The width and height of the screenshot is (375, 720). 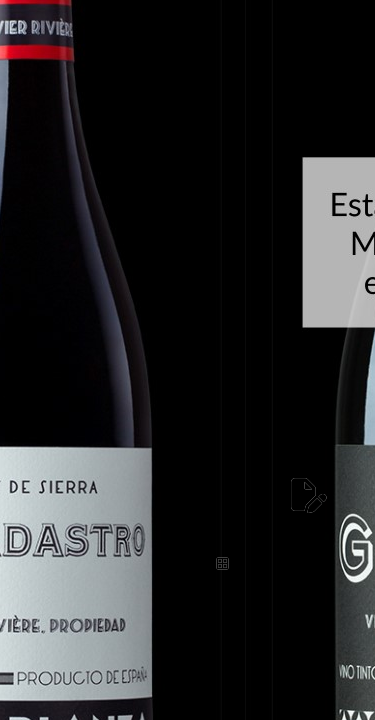 What do you see at coordinates (222, 563) in the screenshot?
I see `switch to grid view` at bounding box center [222, 563].